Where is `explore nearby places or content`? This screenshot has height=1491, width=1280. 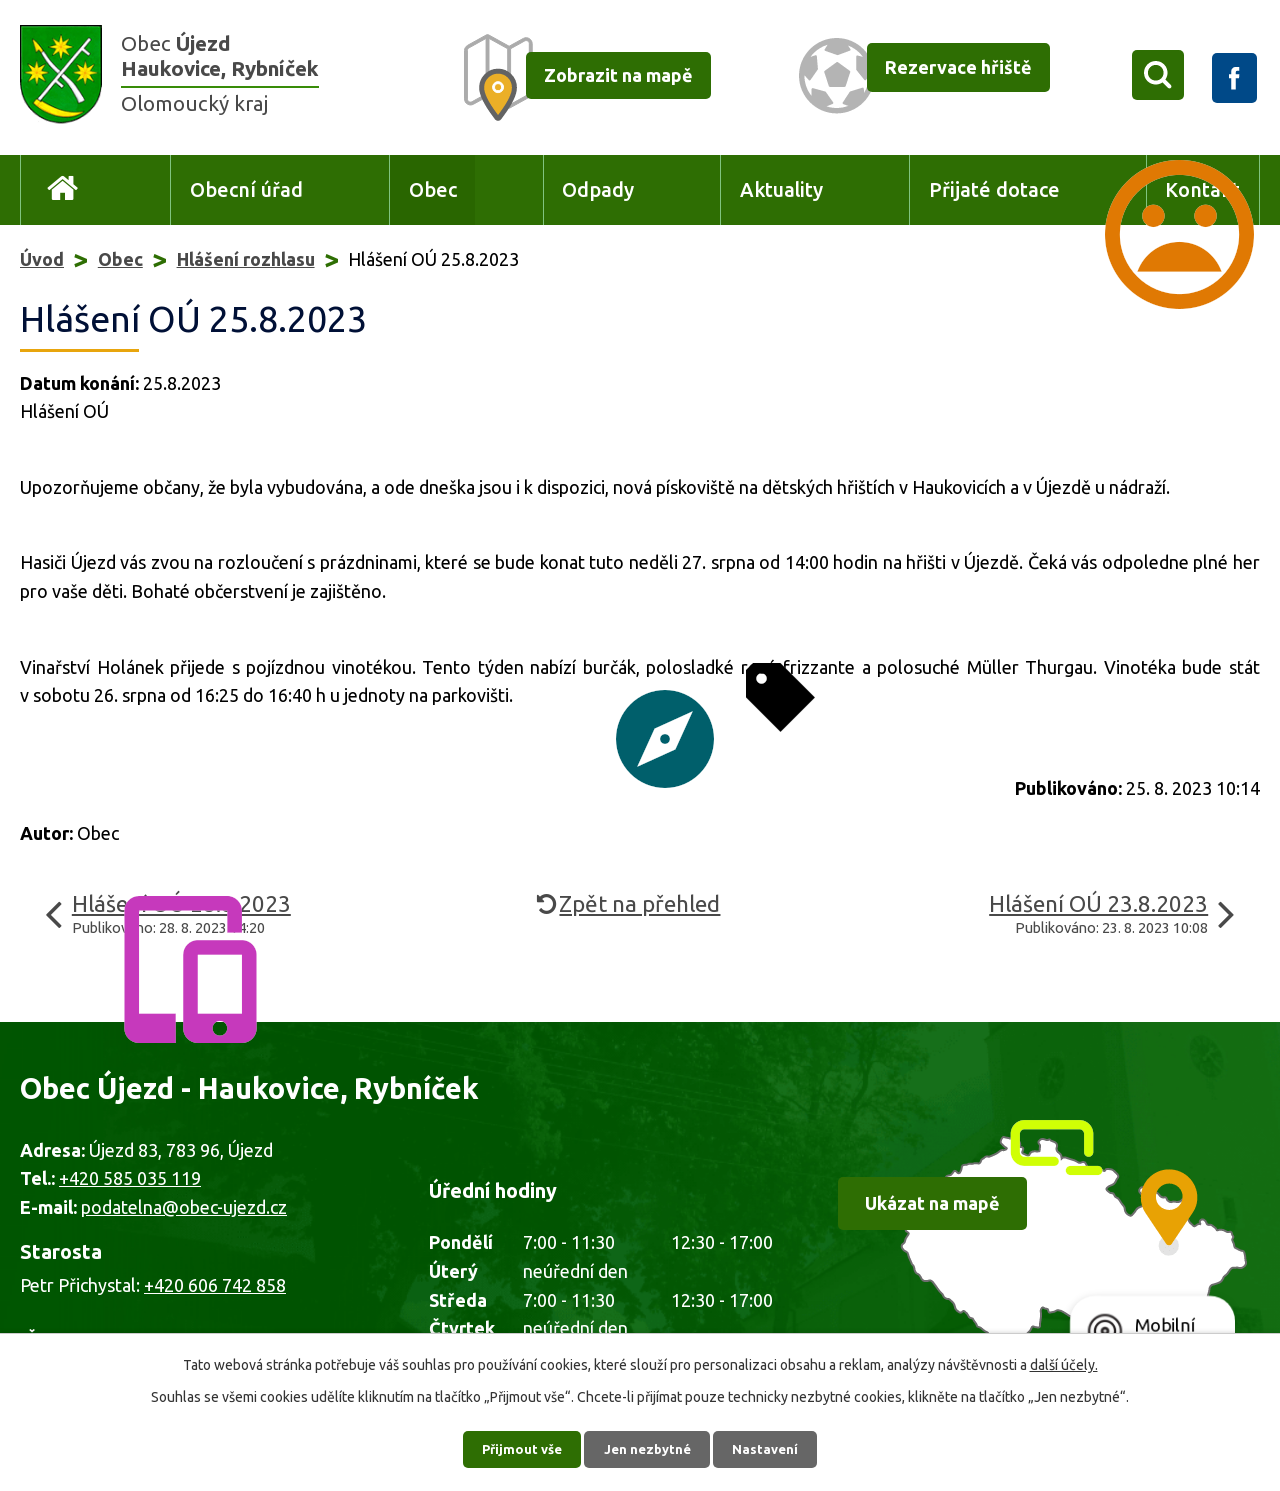
explore nearby places or content is located at coordinates (665, 739).